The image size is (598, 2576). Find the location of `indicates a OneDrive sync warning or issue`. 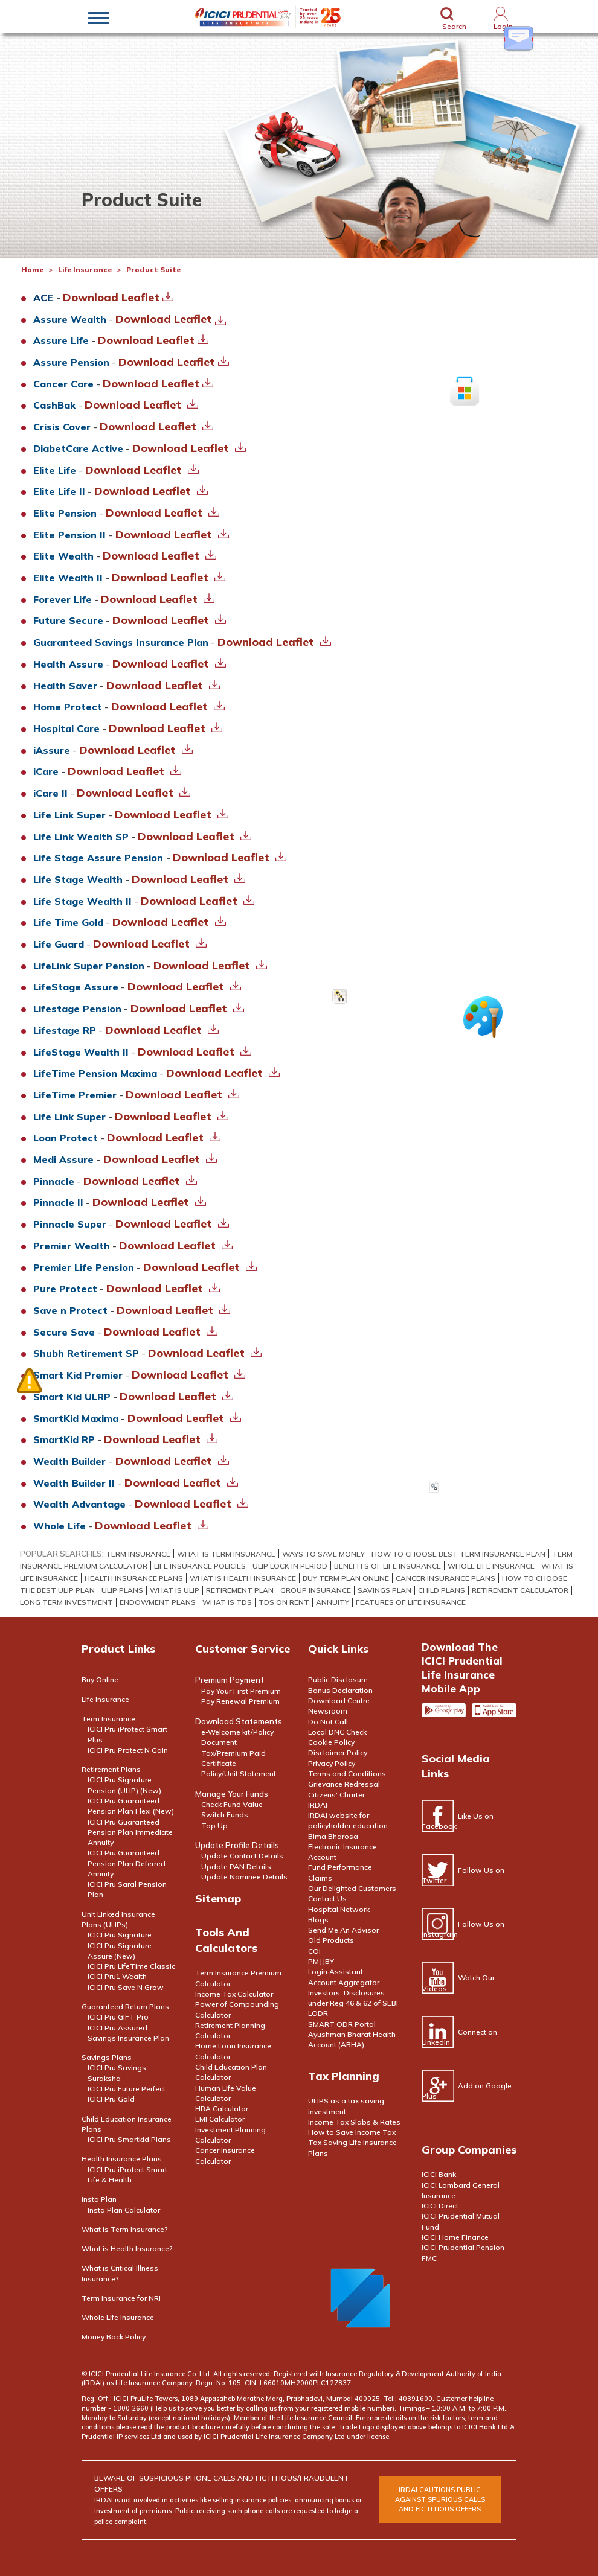

indicates a OneDrive sync warning or issue is located at coordinates (29, 1380).